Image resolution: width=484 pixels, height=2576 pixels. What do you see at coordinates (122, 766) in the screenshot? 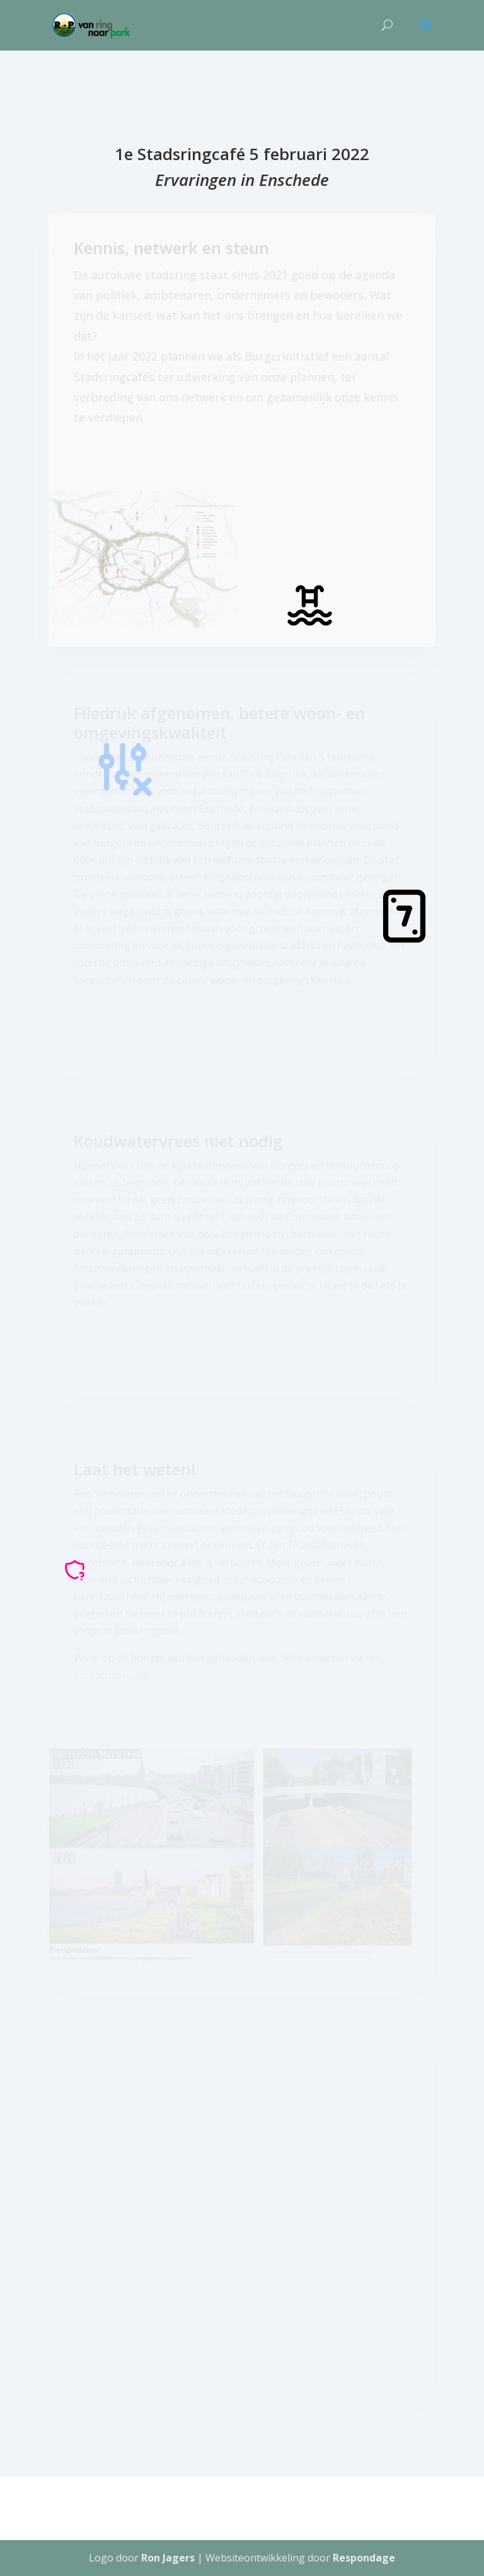
I see `clear all filter settings` at bounding box center [122, 766].